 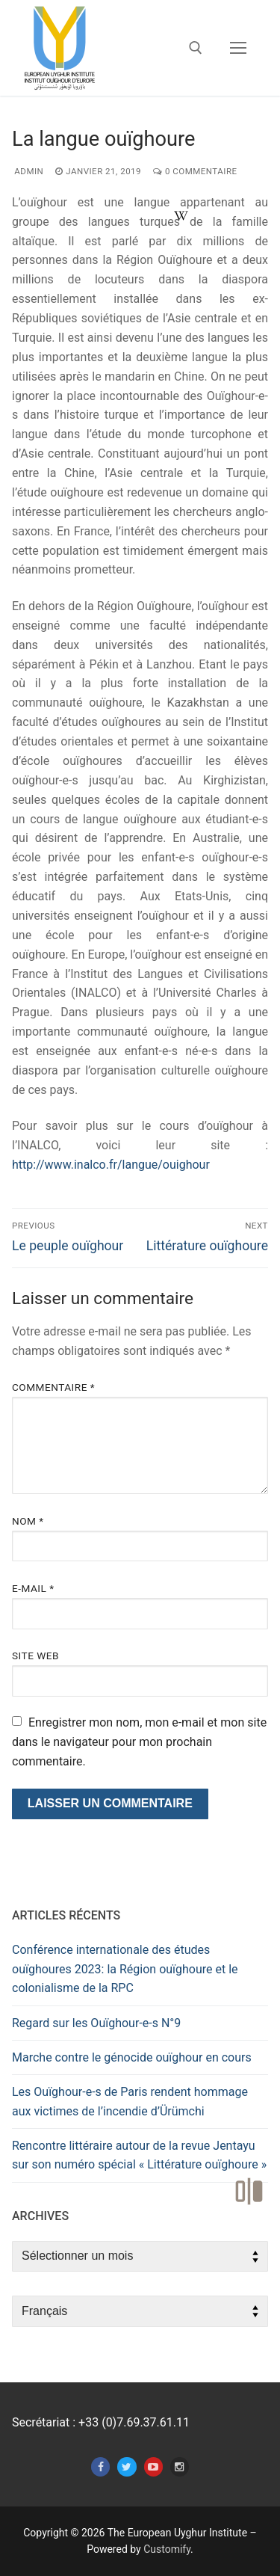 What do you see at coordinates (249, 2191) in the screenshot?
I see `flip image horizontally` at bounding box center [249, 2191].